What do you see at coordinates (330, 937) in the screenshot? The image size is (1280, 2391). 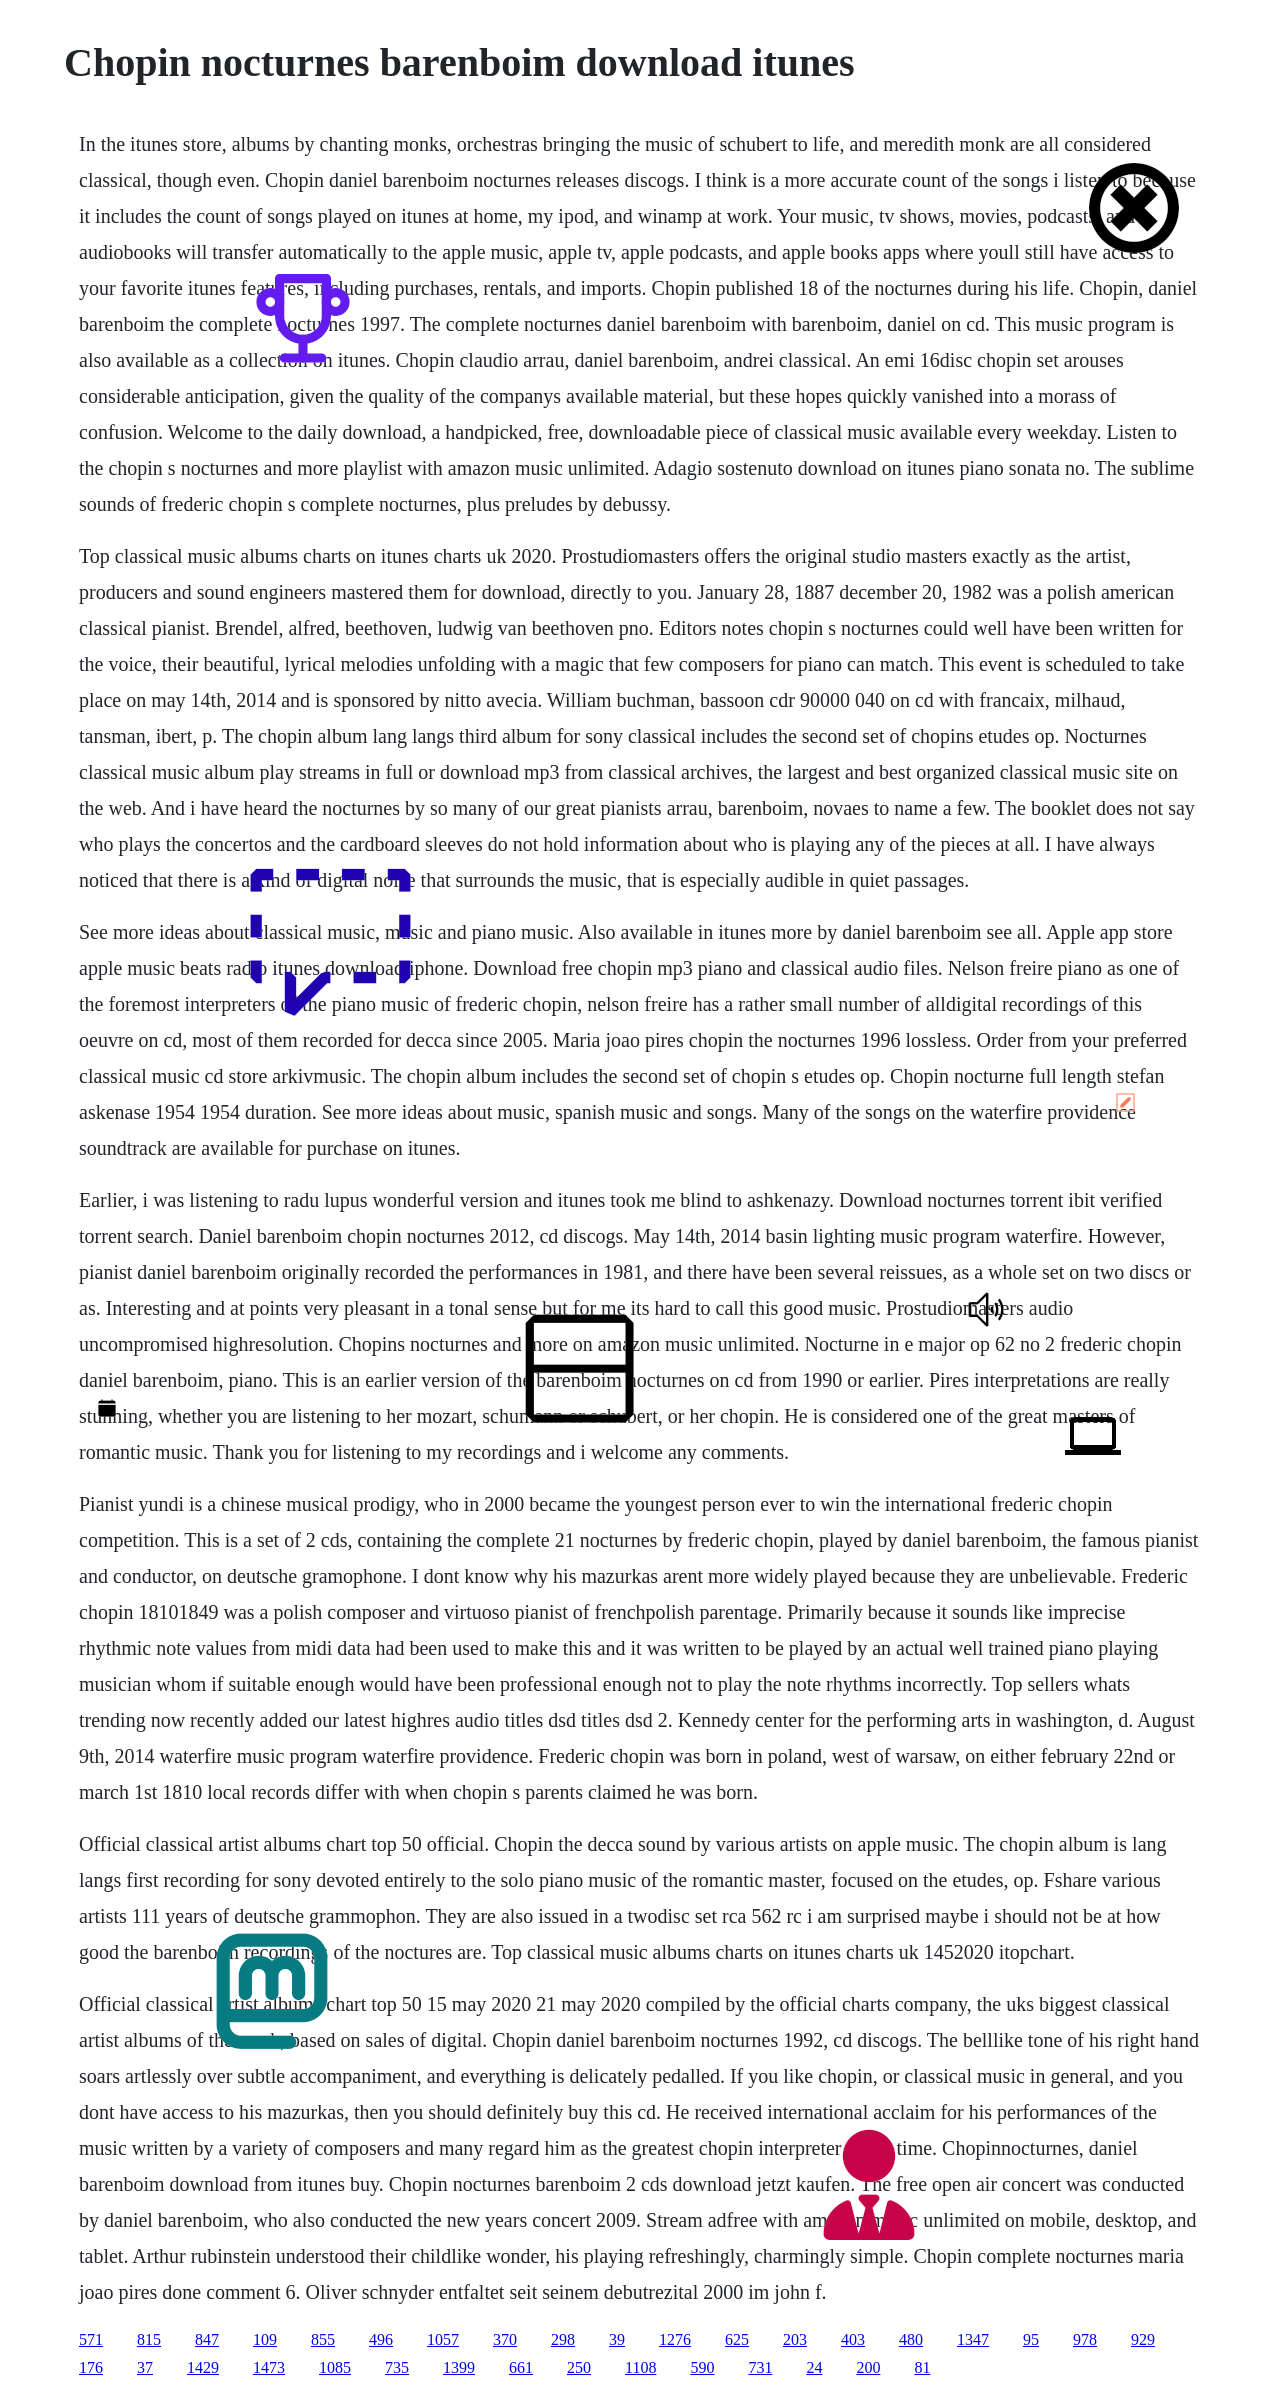 I see `a draft comment or unsaved message` at bounding box center [330, 937].